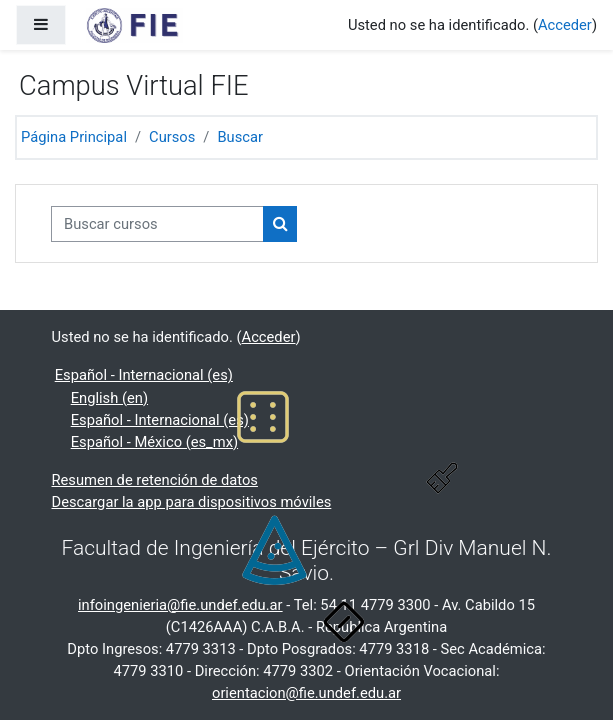  I want to click on browse food delivery options, so click(274, 549).